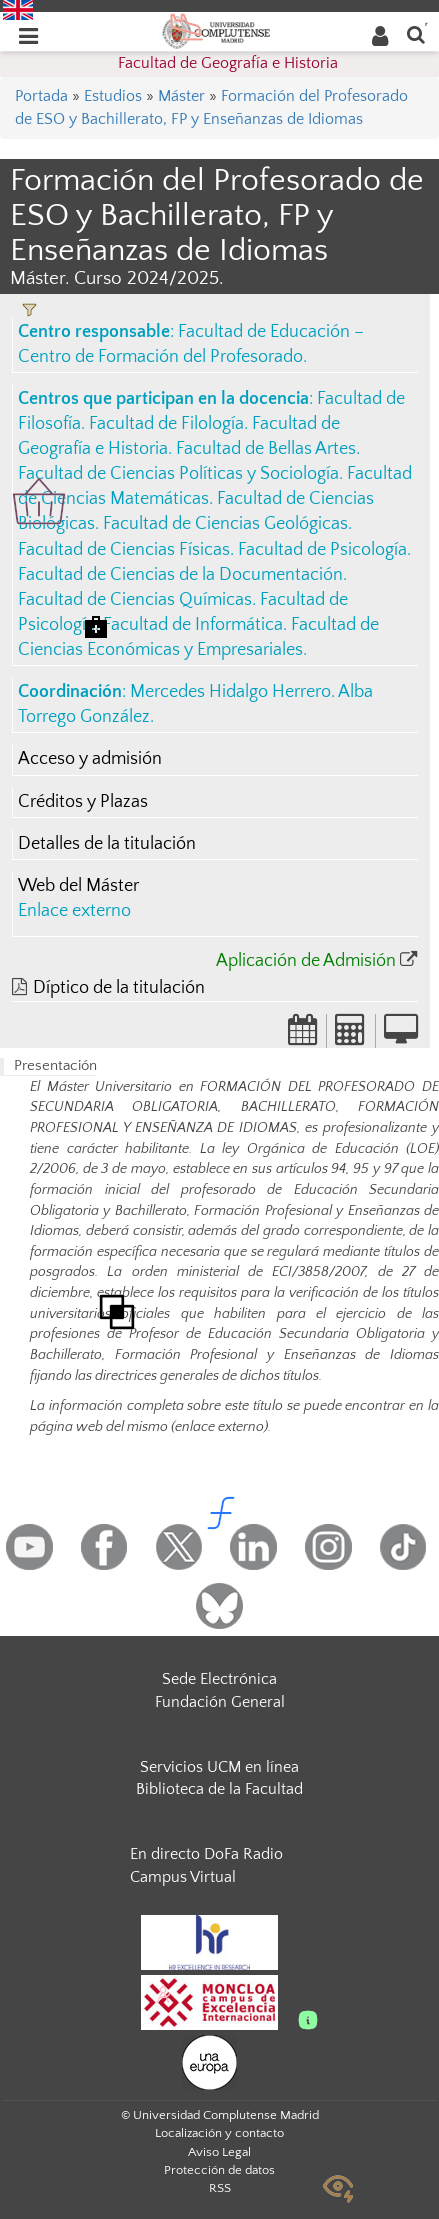 This screenshot has width=439, height=2219. I want to click on access drawing or drafting tools, so click(163, 1994).